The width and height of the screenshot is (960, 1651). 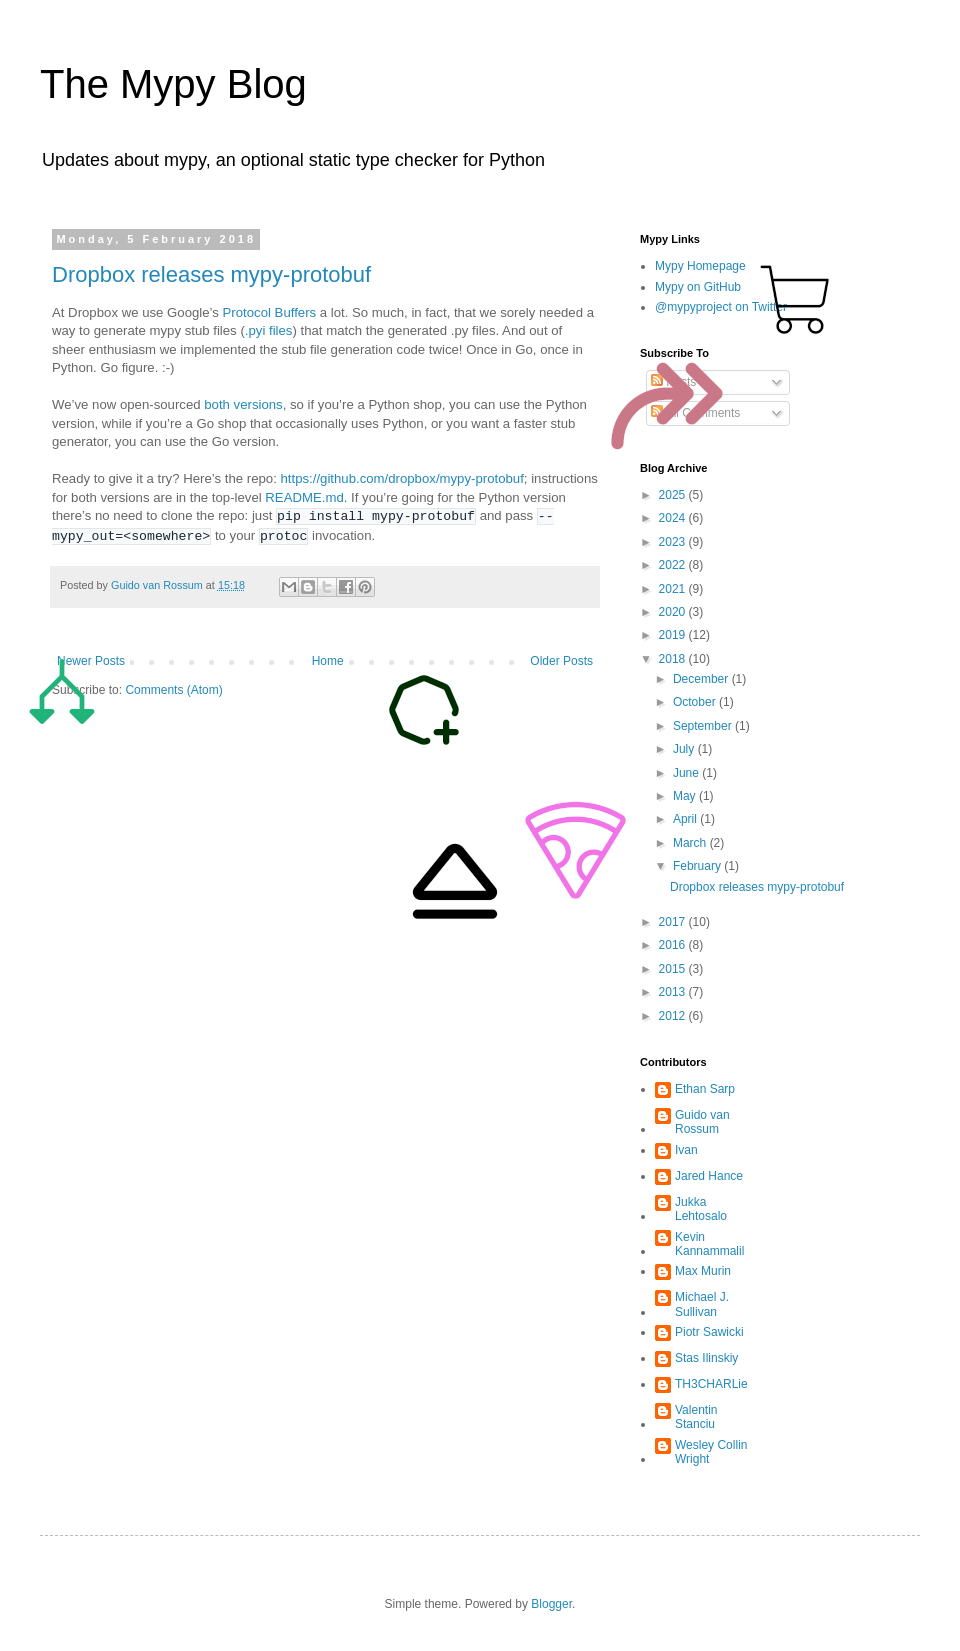 I want to click on eject media or disc, so click(x=455, y=886).